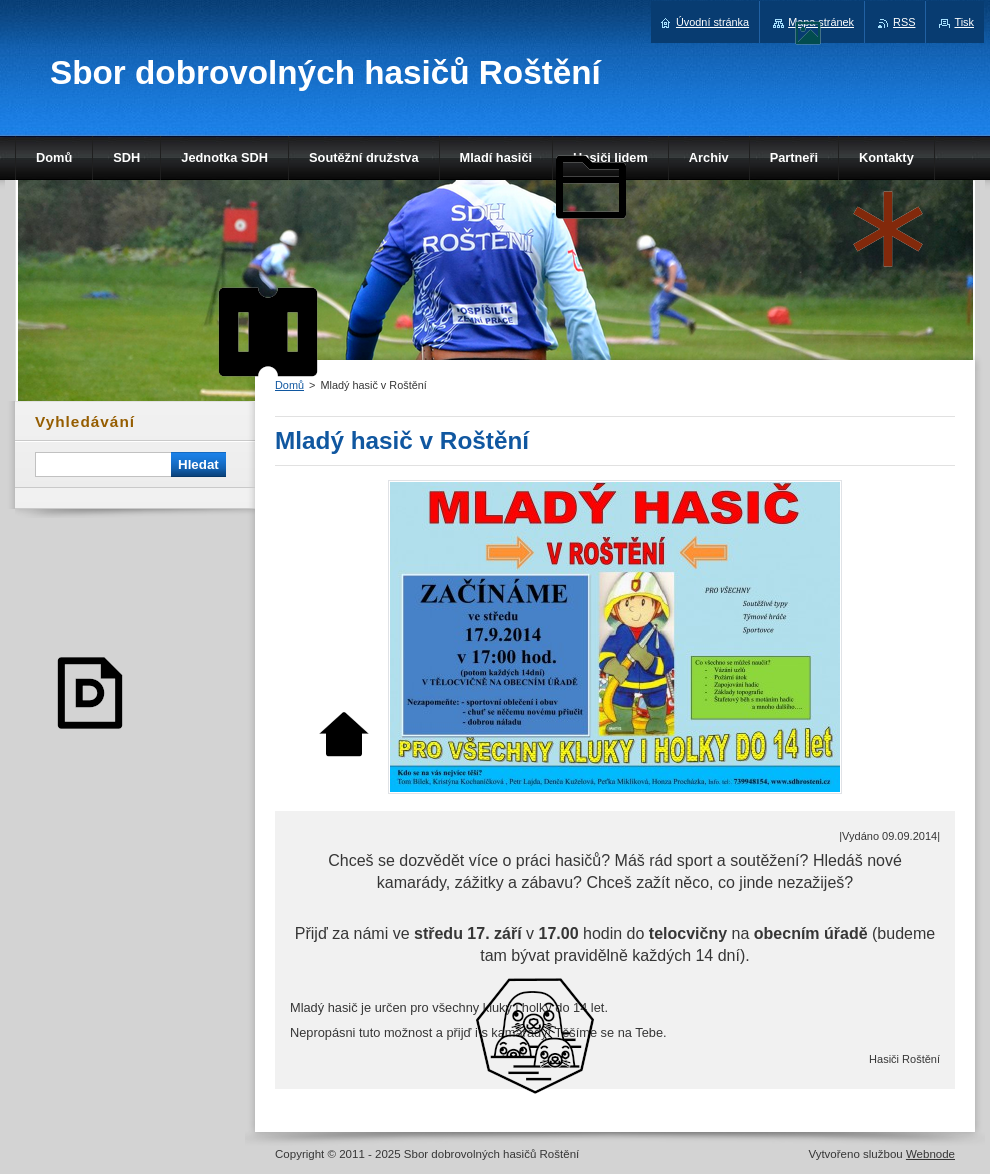  What do you see at coordinates (591, 187) in the screenshot?
I see `open folder to view files` at bounding box center [591, 187].